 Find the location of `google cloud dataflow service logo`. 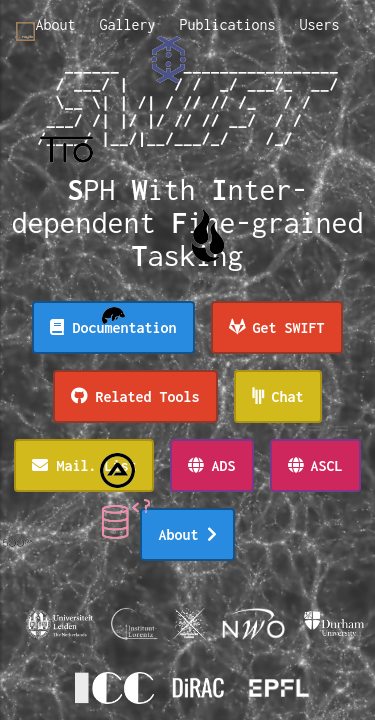

google cloud dataflow service logo is located at coordinates (168, 59).